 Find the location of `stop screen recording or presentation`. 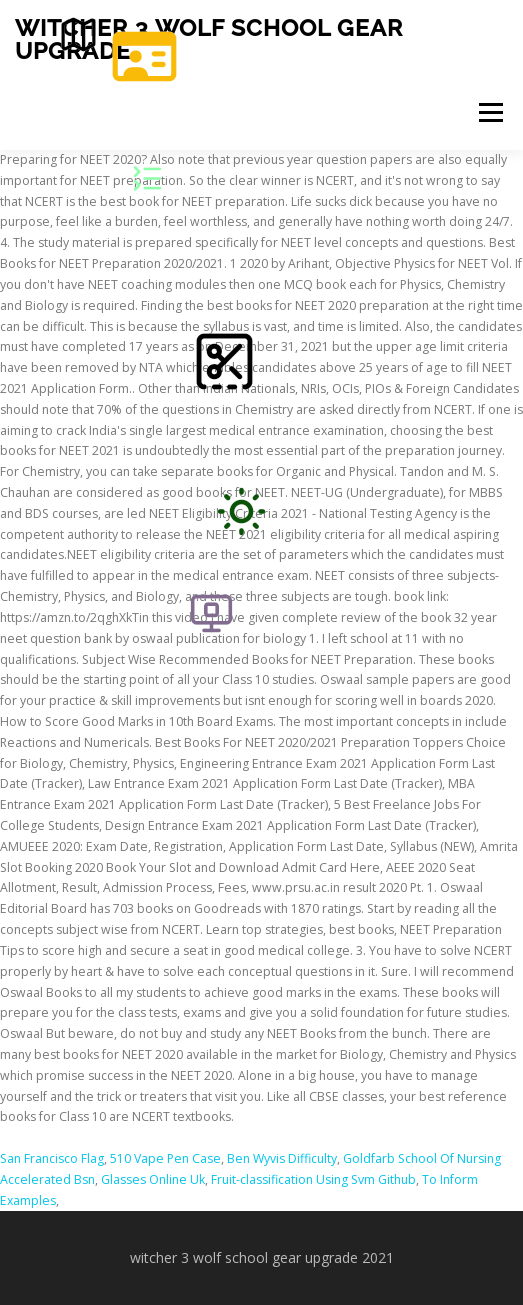

stop screen recording or presentation is located at coordinates (211, 613).